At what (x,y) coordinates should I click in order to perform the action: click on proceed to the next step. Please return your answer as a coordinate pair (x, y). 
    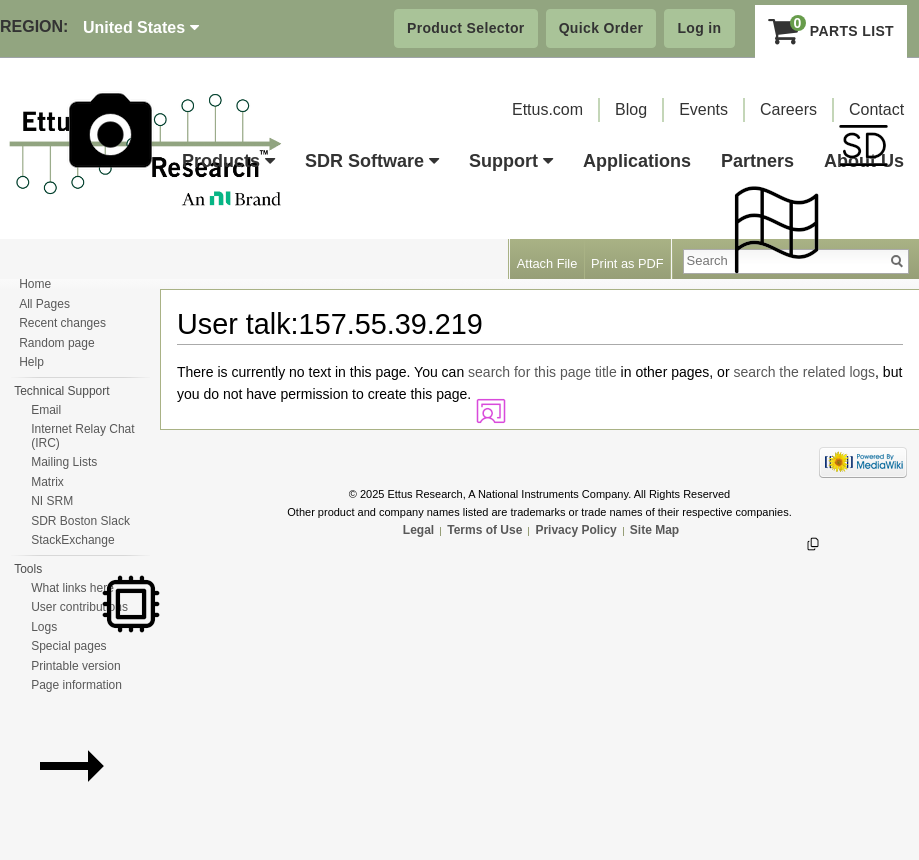
    Looking at the image, I should click on (72, 766).